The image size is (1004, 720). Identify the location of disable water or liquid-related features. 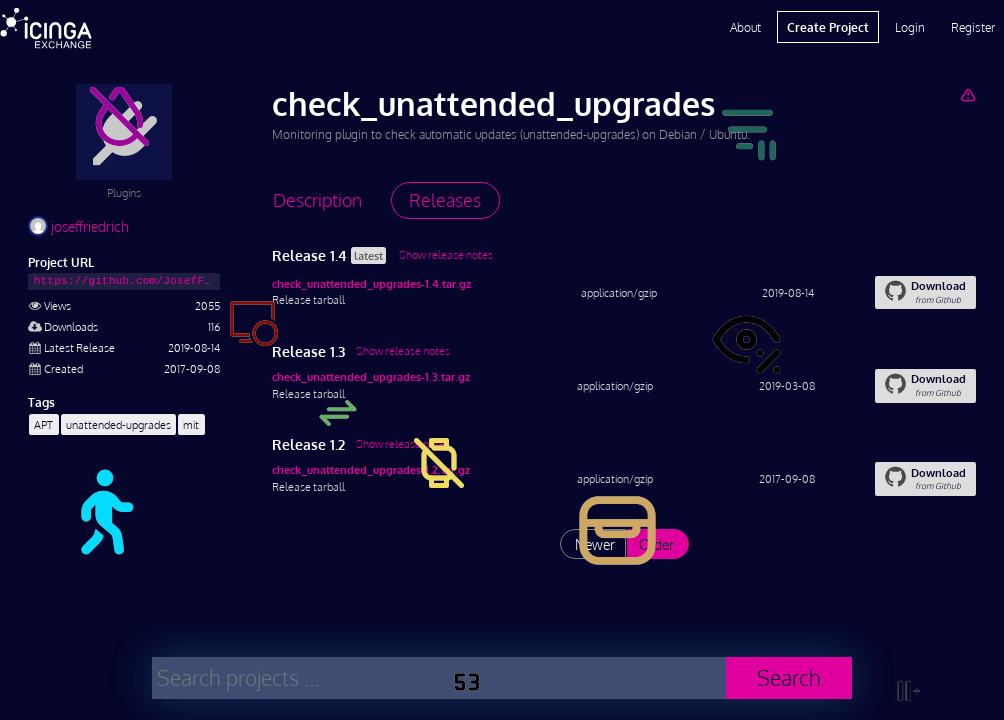
(119, 116).